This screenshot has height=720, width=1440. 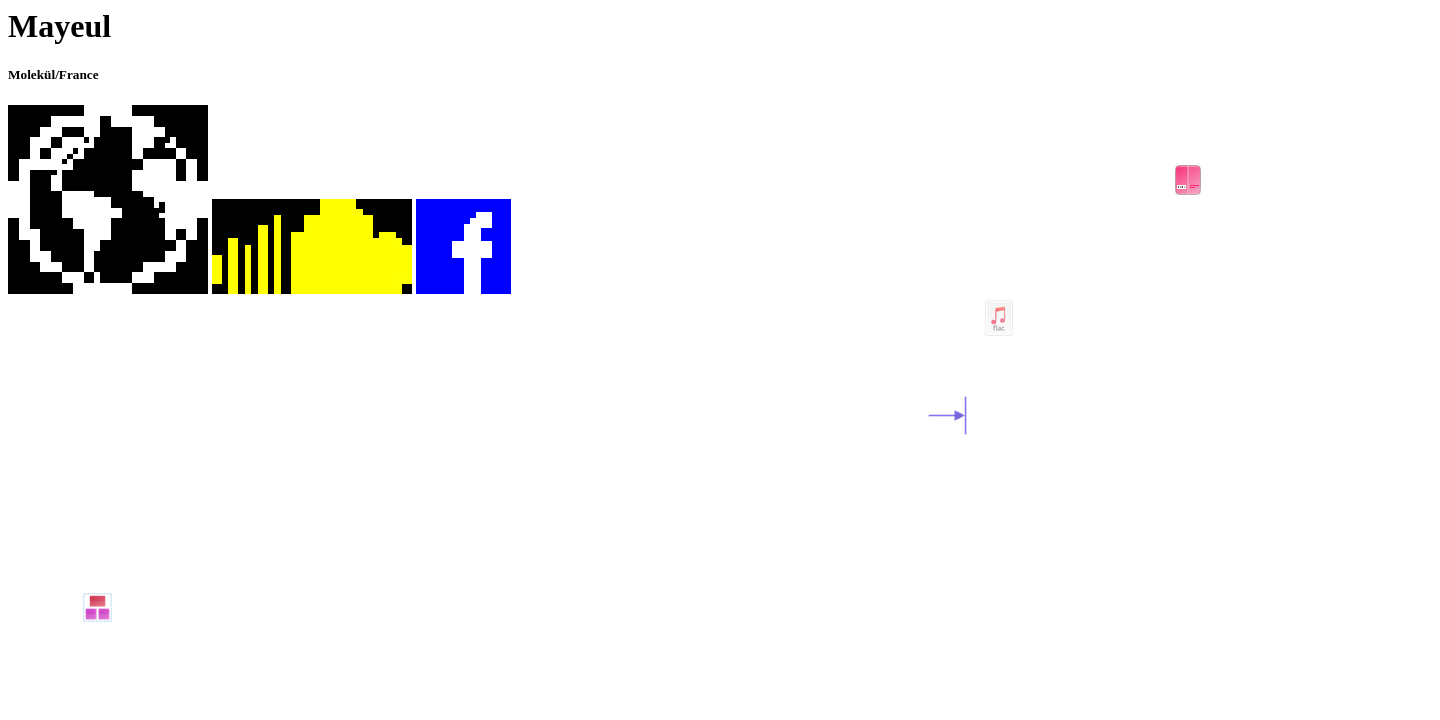 I want to click on go to the last item in a list or sequence, so click(x=947, y=415).